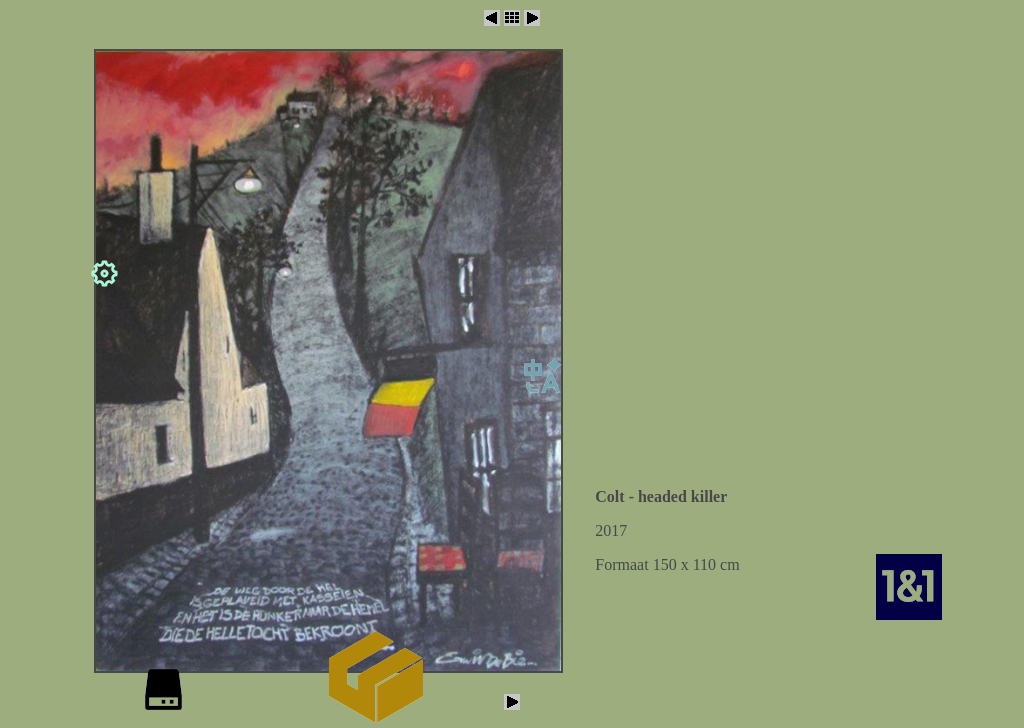 The width and height of the screenshot is (1024, 728). Describe the element at coordinates (376, 677) in the screenshot. I see `git large file storage logo` at that location.